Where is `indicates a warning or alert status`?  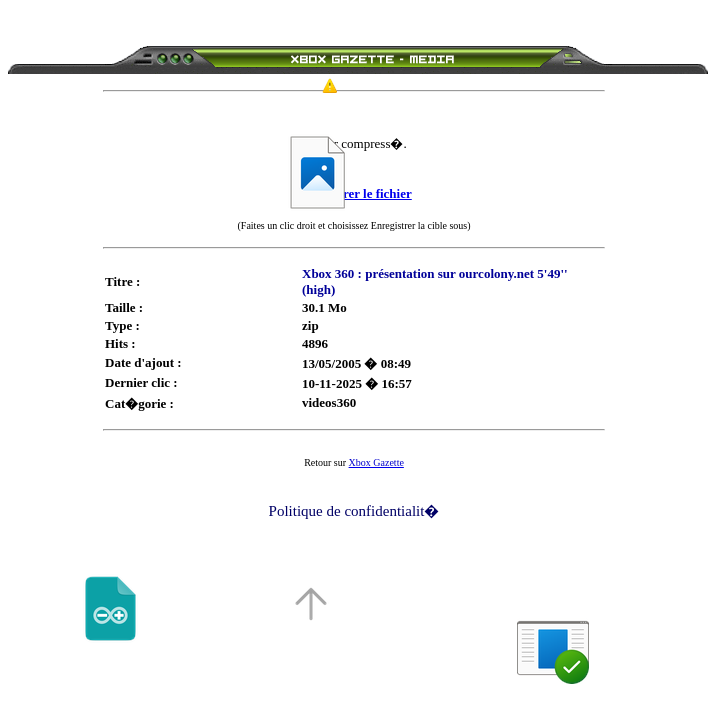 indicates a warning or alert status is located at coordinates (322, 78).